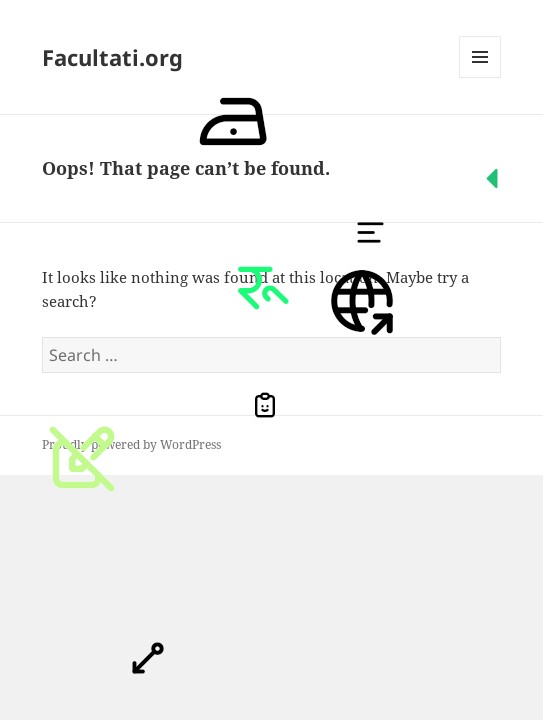  What do you see at coordinates (370, 232) in the screenshot?
I see `align text to the left` at bounding box center [370, 232].